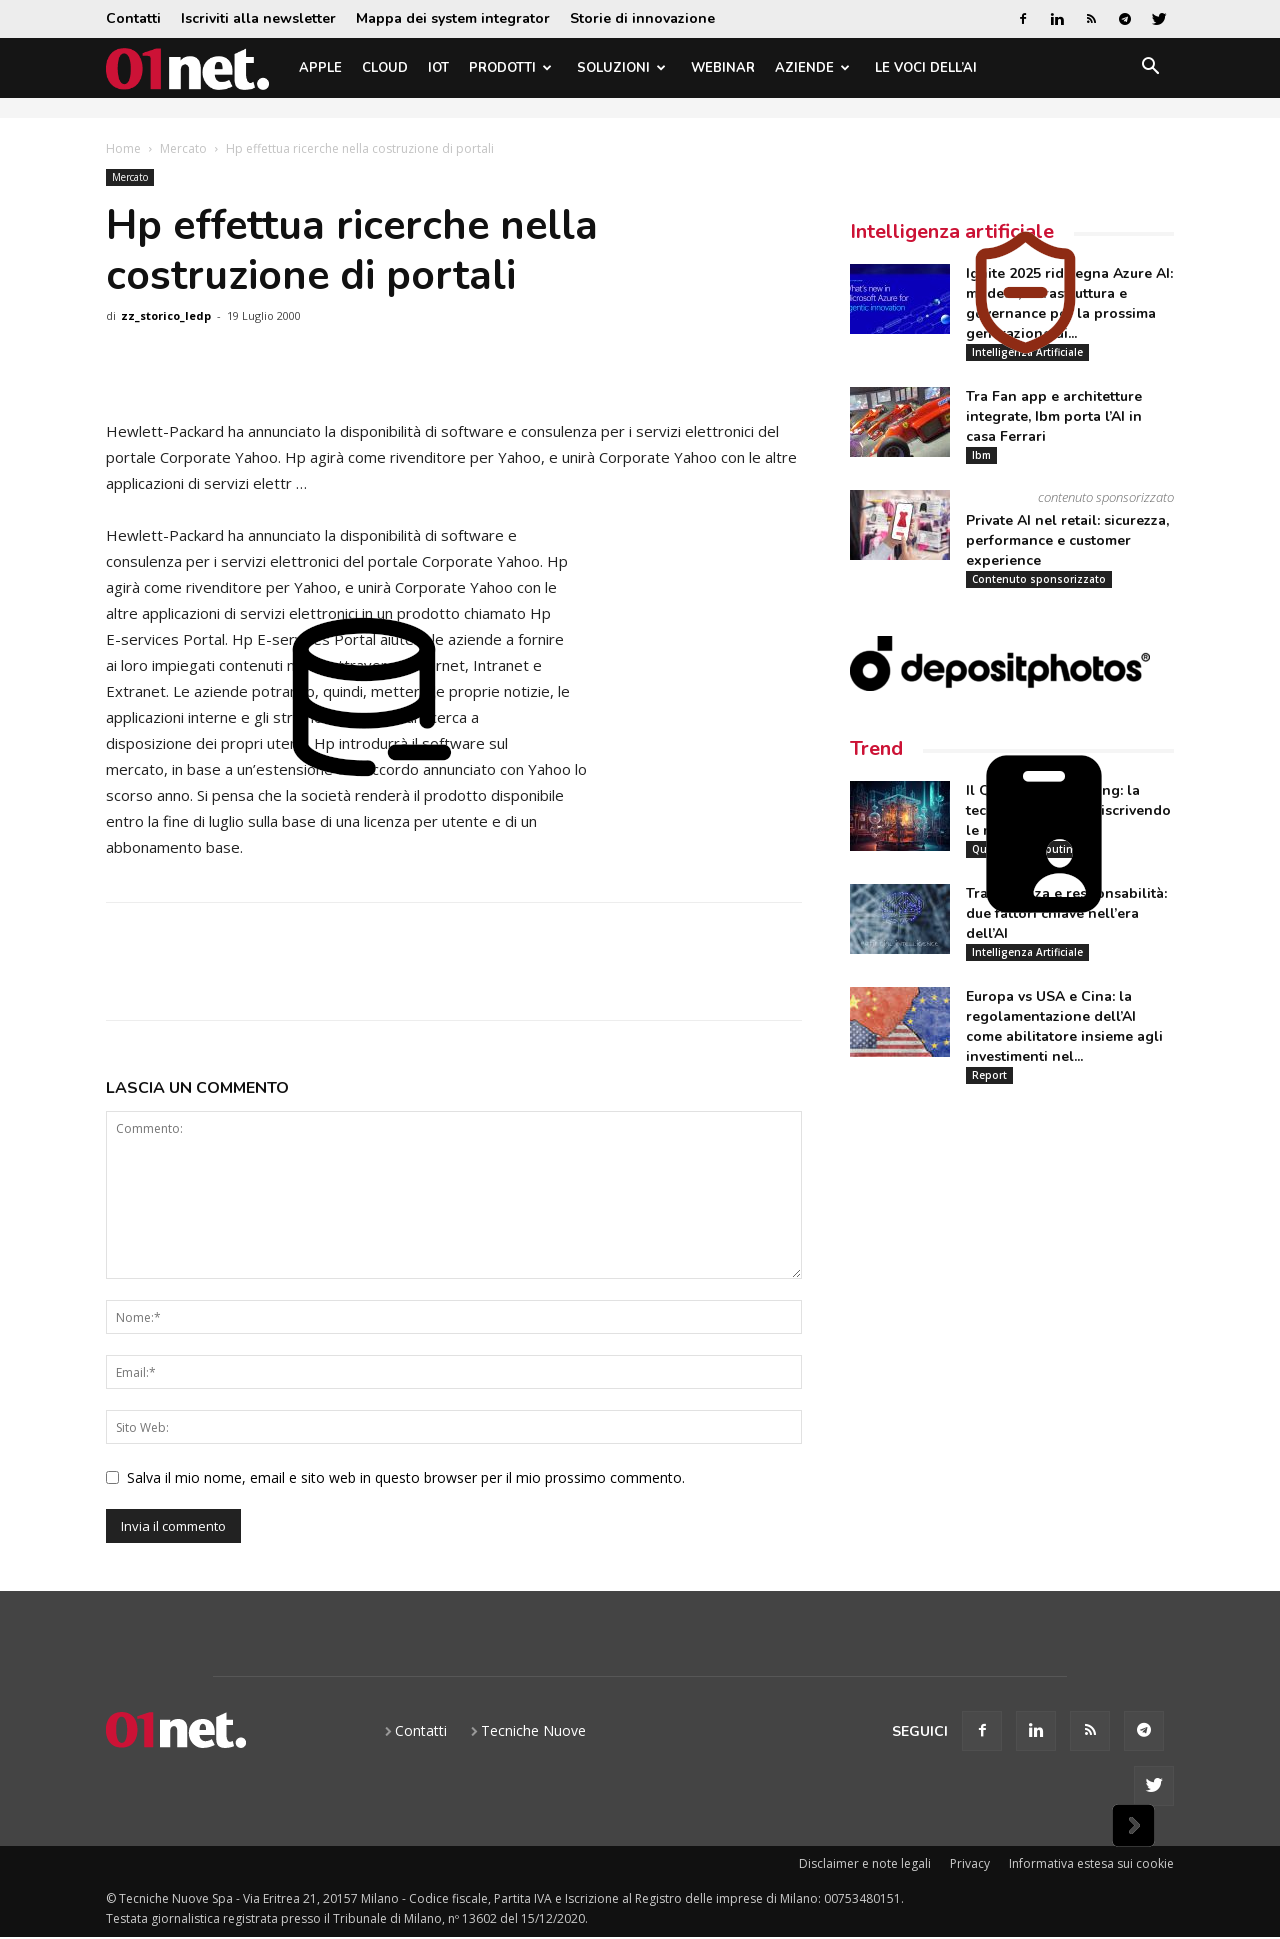  What do you see at coordinates (1025, 292) in the screenshot?
I see `remove or reduce security protection` at bounding box center [1025, 292].